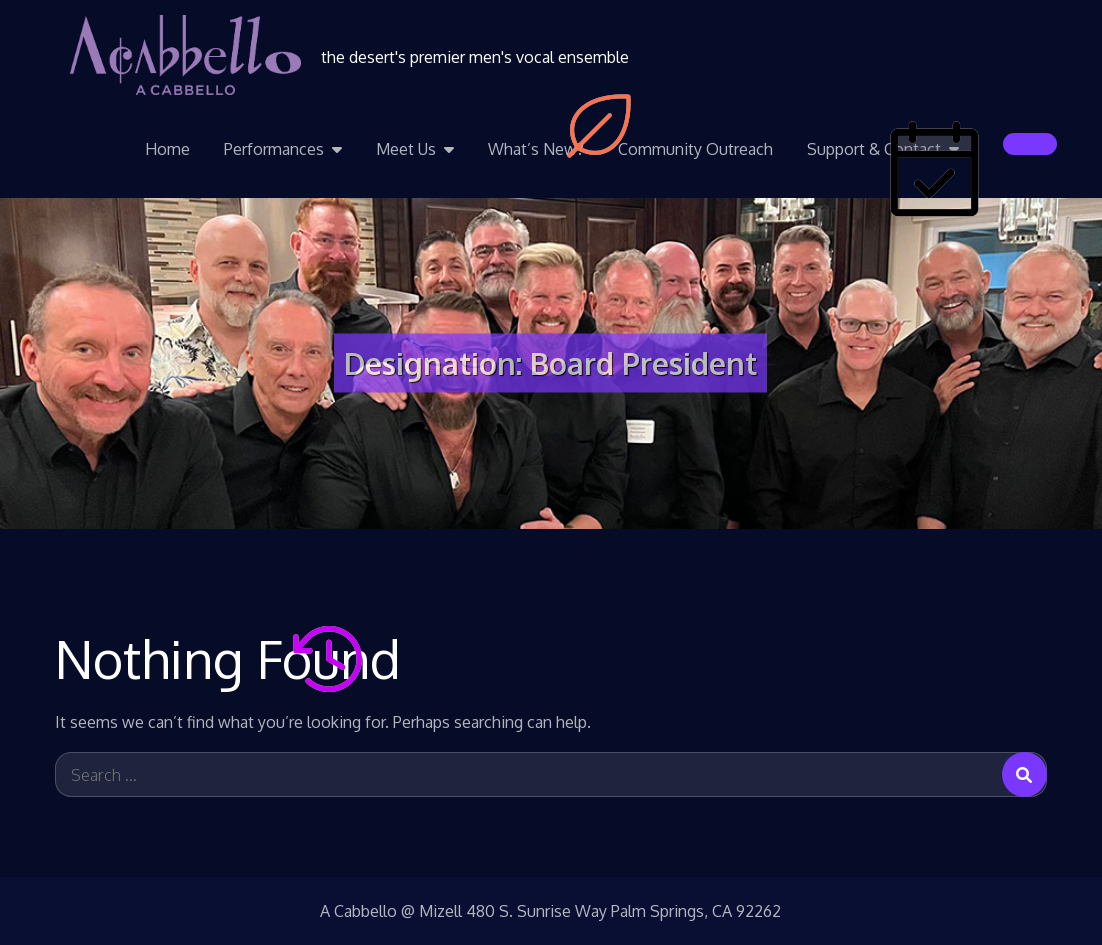 The image size is (1102, 945). I want to click on indicates eco-friendly or sustainable option, so click(599, 126).